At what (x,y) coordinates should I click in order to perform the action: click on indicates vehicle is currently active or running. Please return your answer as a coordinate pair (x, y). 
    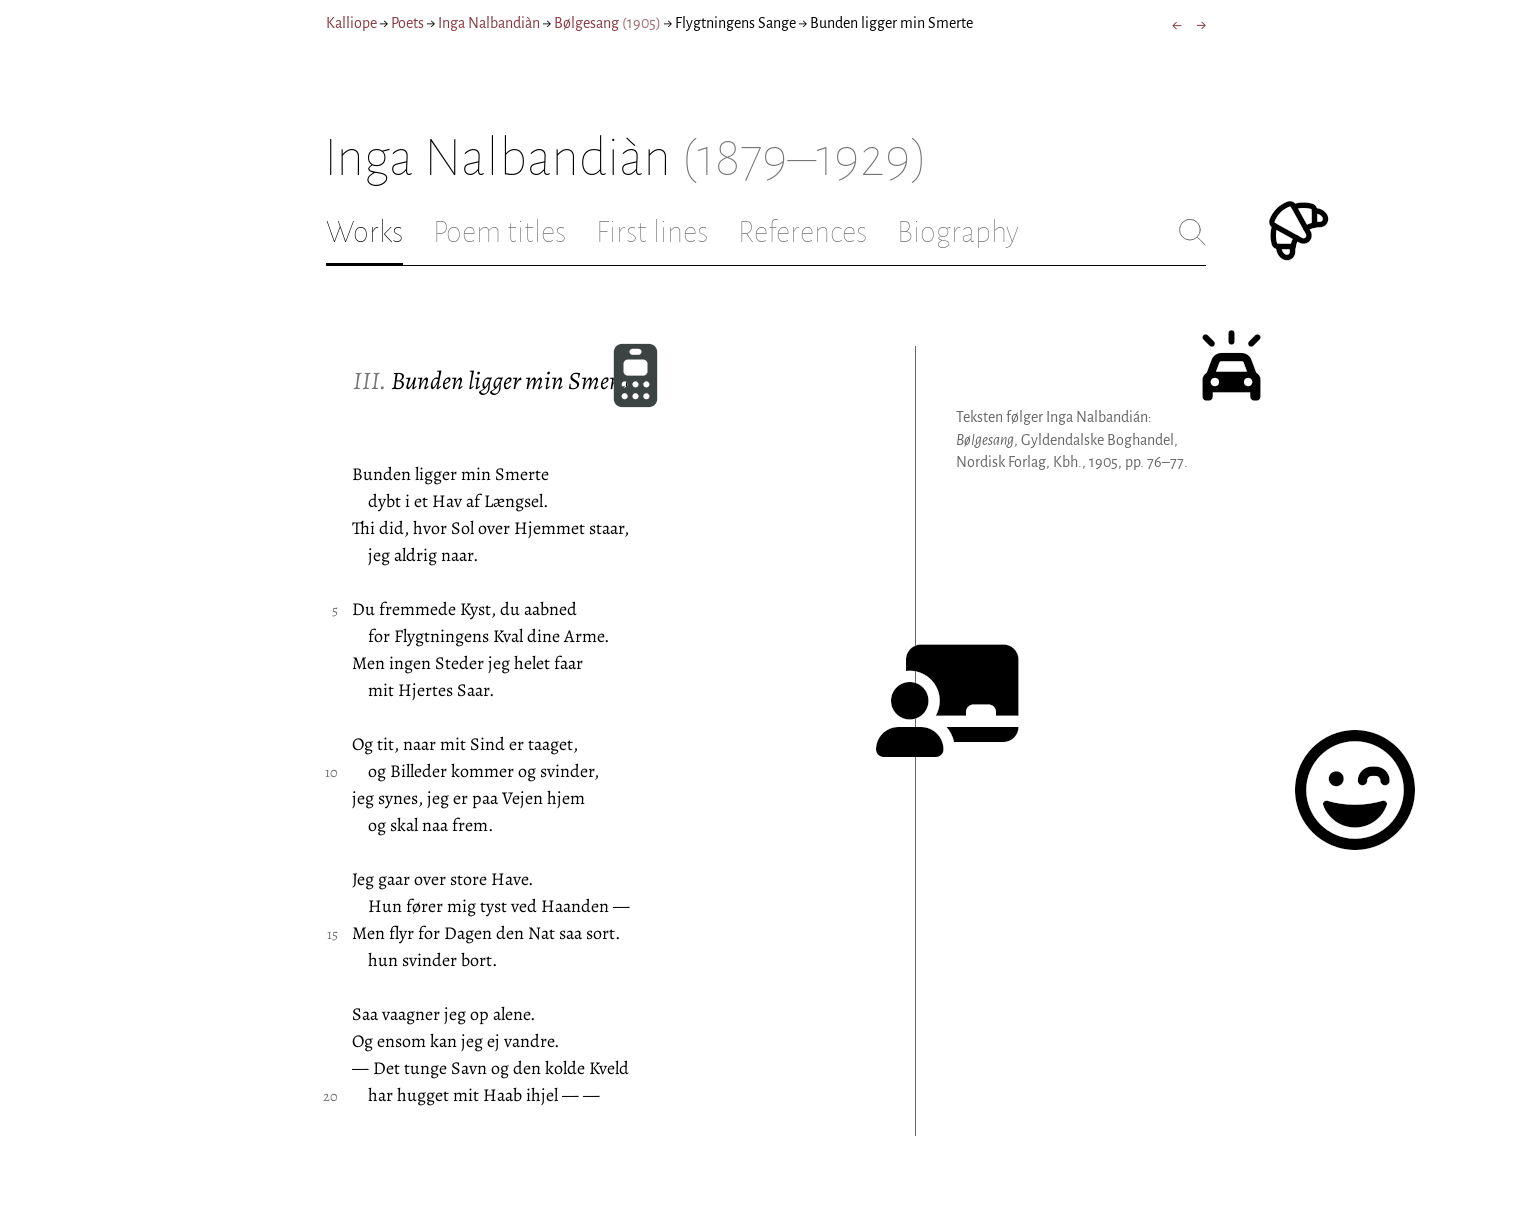
    Looking at the image, I should click on (1231, 367).